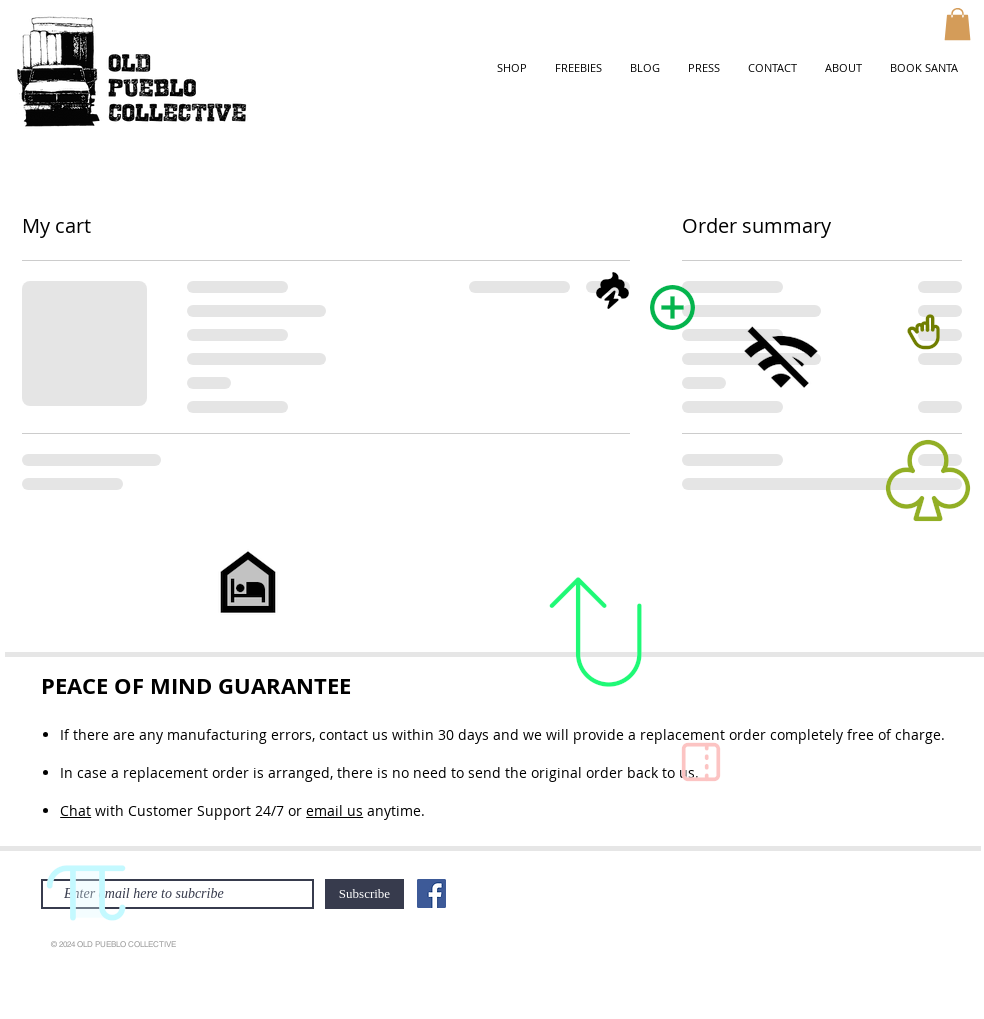 This screenshot has height=1019, width=984. What do you see at coordinates (701, 762) in the screenshot?
I see `toggle optional right sidebar panel` at bounding box center [701, 762].